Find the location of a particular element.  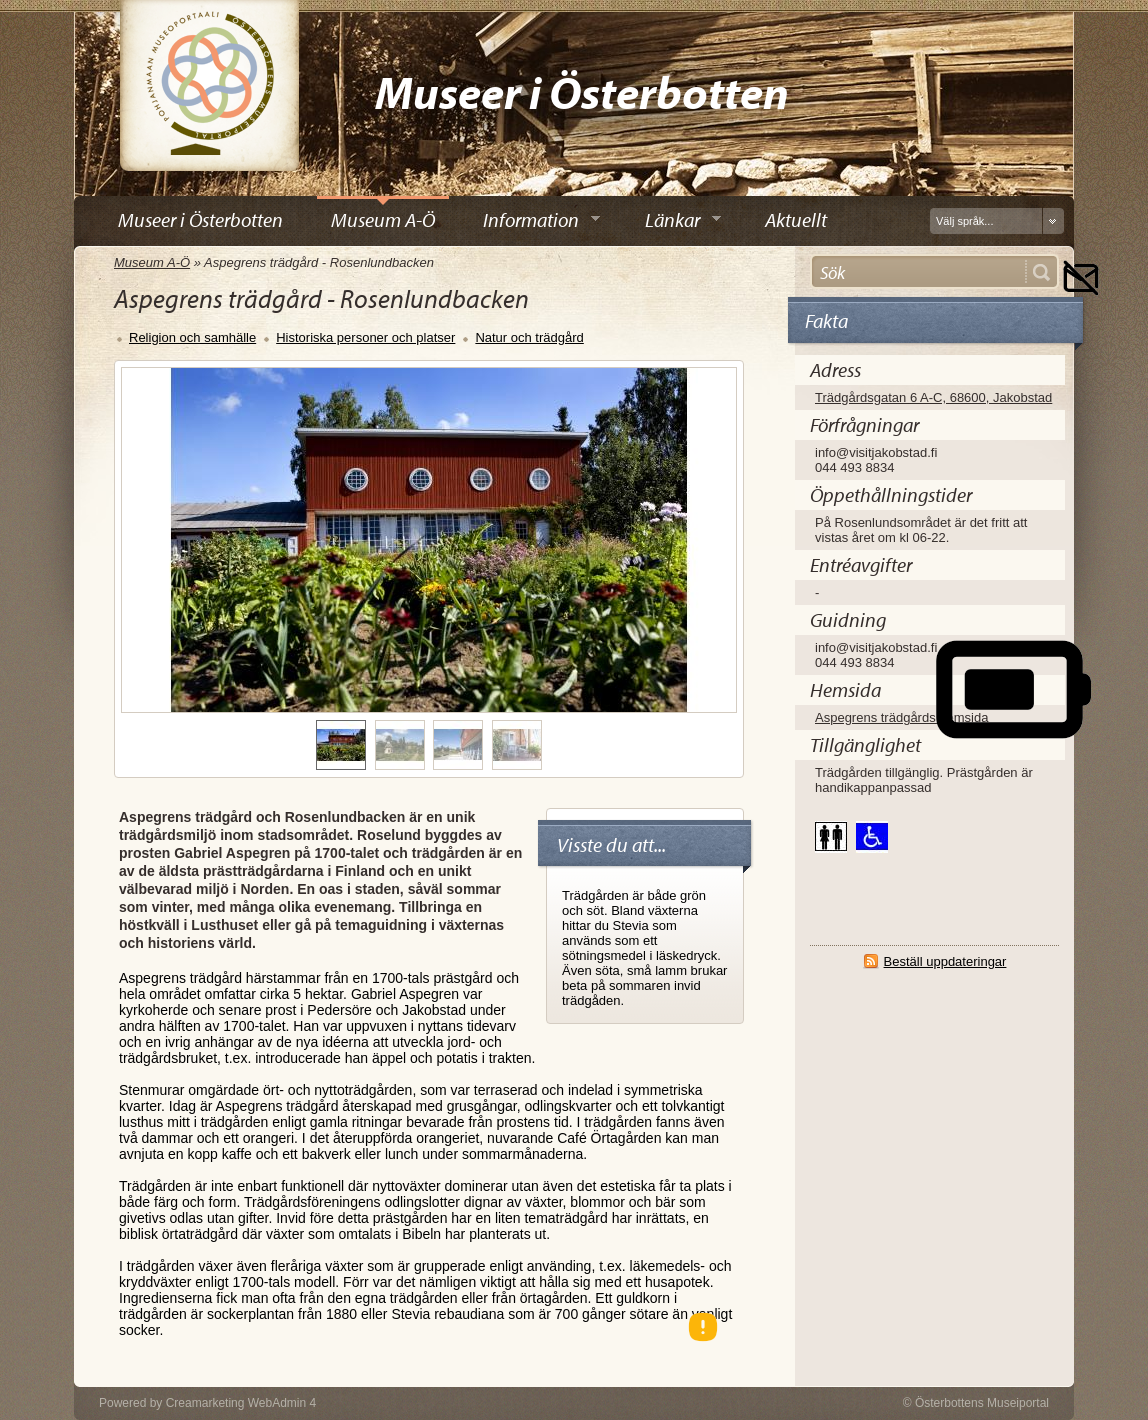

indicates a warning or alert status is located at coordinates (703, 1327).